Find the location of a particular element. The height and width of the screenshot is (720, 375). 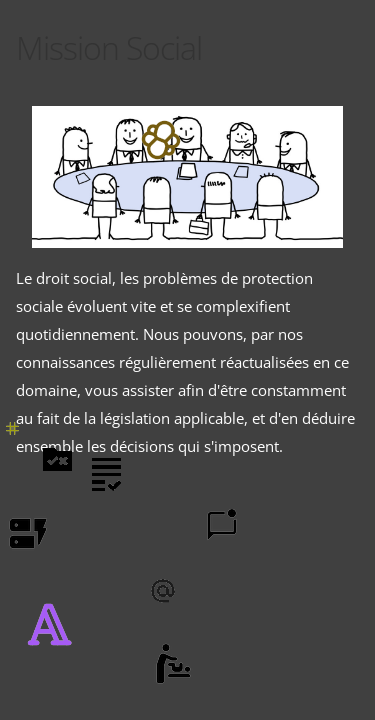

elastic (elasticsearch) brand logo is located at coordinates (161, 140).